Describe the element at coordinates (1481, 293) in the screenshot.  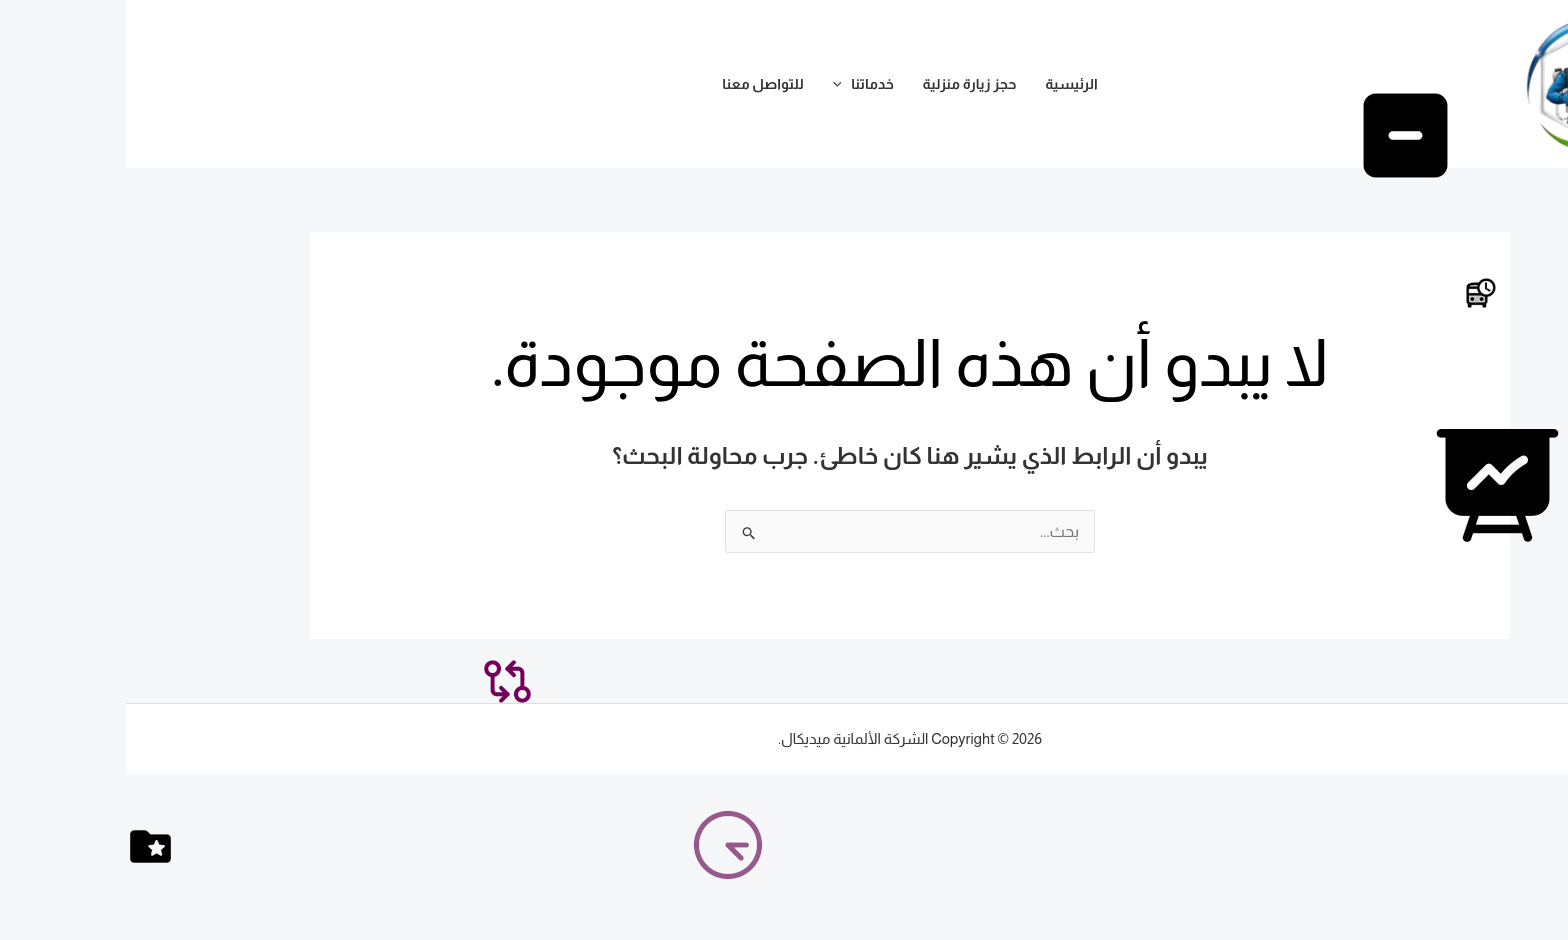
I see `view bus or transit departure times` at that location.